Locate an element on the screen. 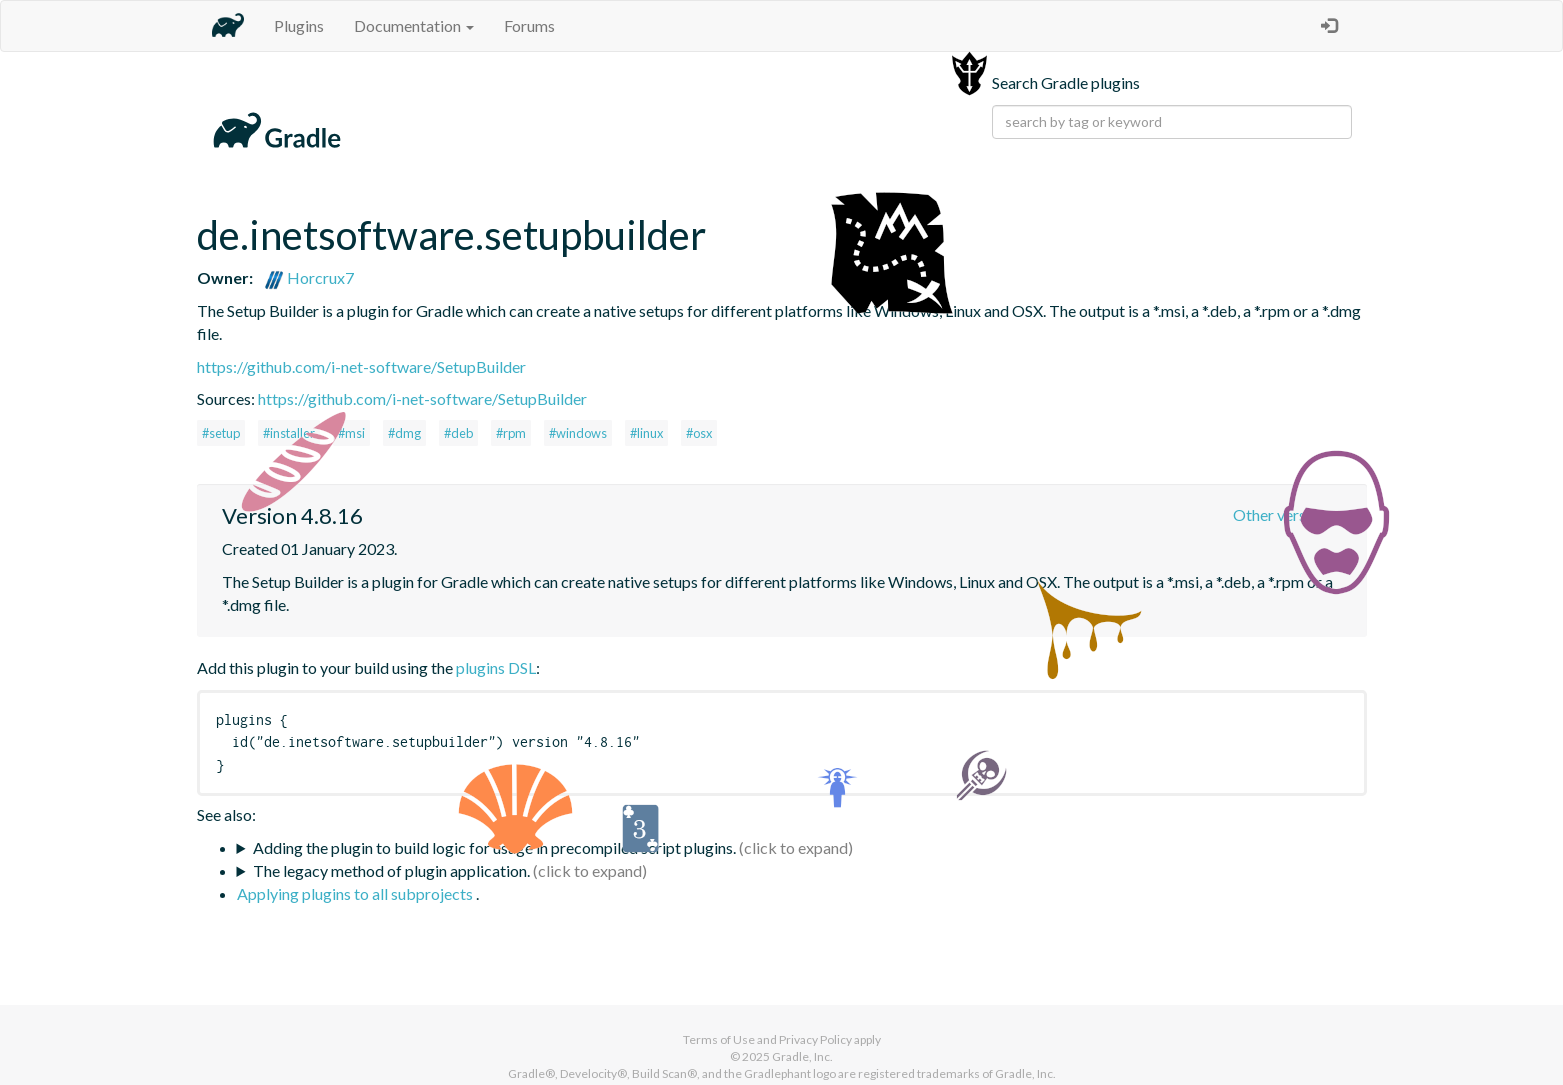 The width and height of the screenshot is (1563, 1085). indicates bleeding or wound status effect in a game is located at coordinates (1089, 627).